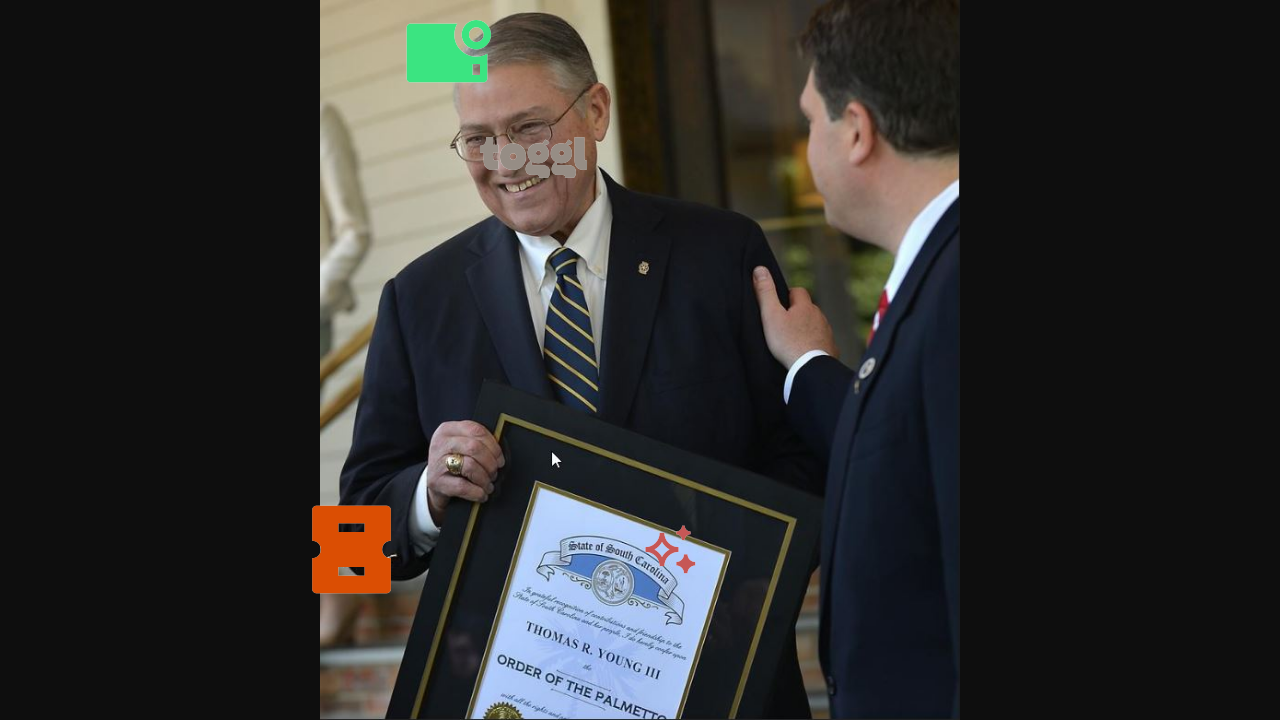 The width and height of the screenshot is (1280, 720). I want to click on apply a coupon or discount code, so click(351, 549).